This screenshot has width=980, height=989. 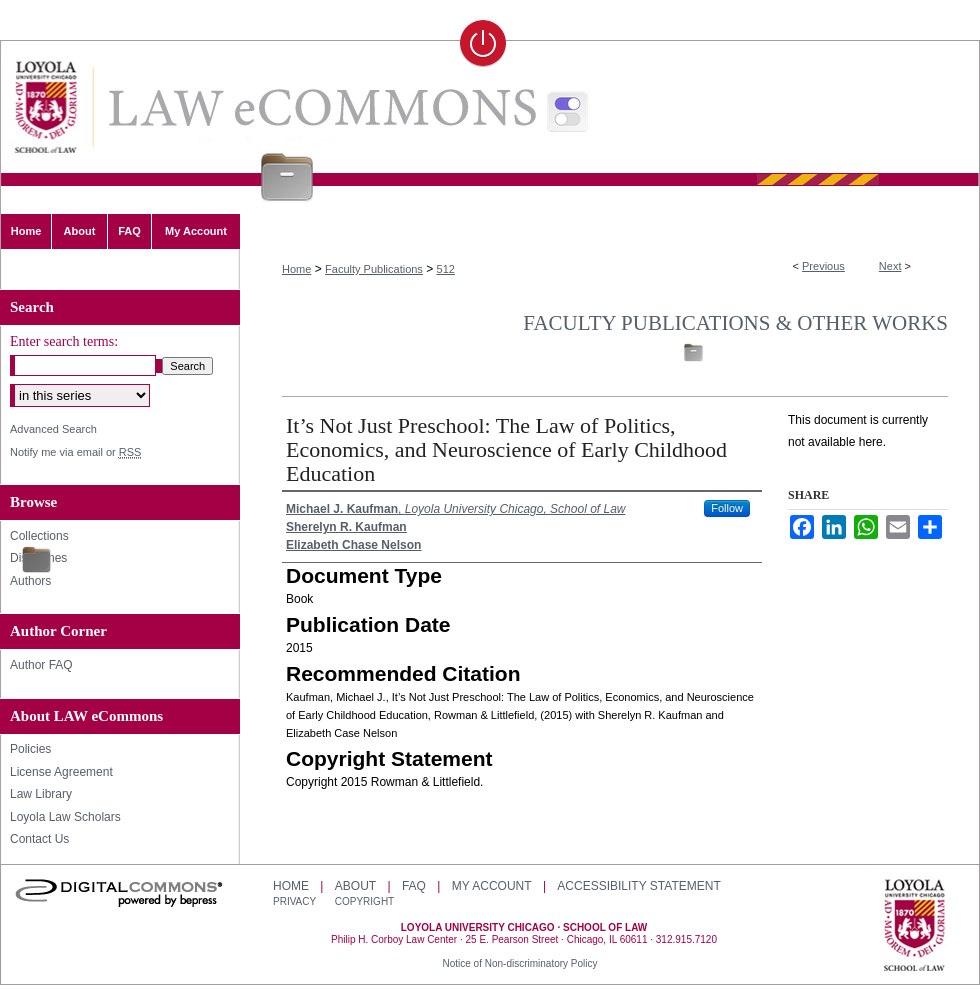 I want to click on open the files application, so click(x=287, y=177).